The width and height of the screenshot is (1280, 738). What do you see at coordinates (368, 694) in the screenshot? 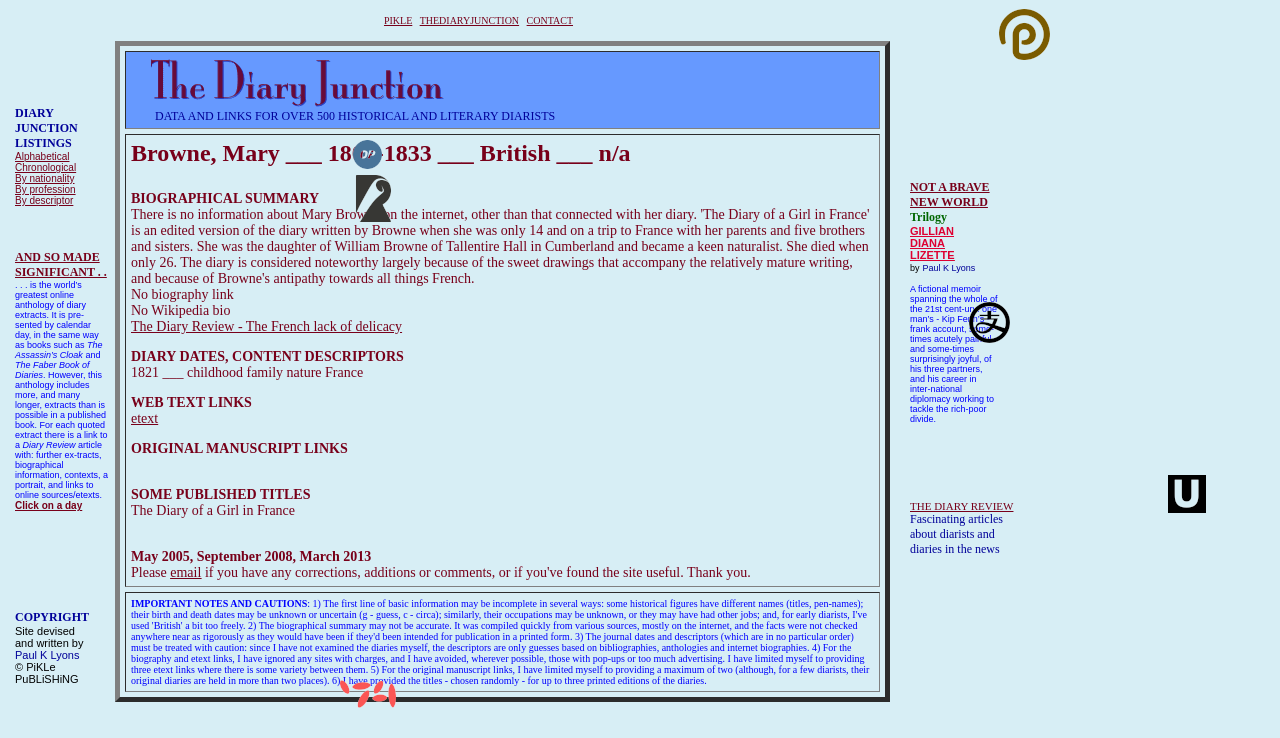
I see `cycling '74 company logo` at bounding box center [368, 694].